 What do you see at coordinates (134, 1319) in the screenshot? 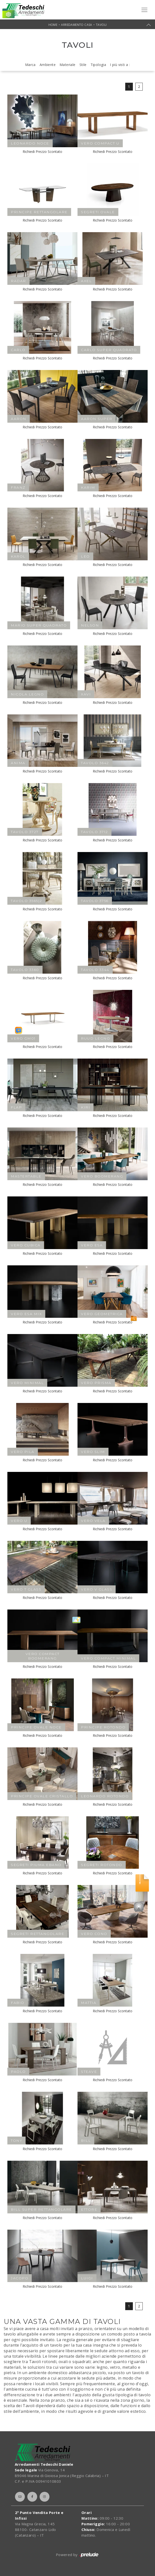
I see `access saved search queries` at bounding box center [134, 1319].